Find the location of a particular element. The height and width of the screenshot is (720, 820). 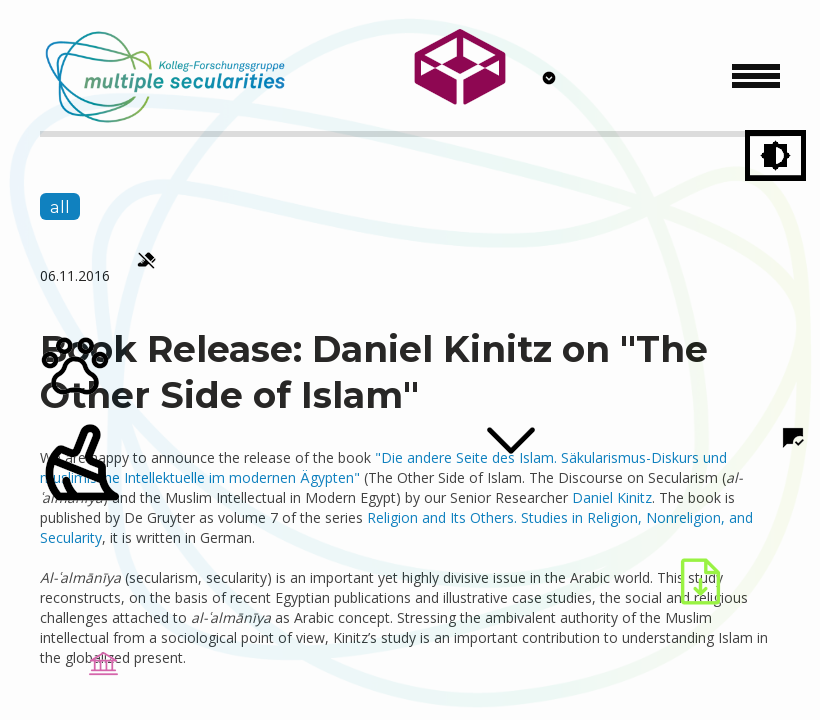

access banking or financial services is located at coordinates (103, 664).